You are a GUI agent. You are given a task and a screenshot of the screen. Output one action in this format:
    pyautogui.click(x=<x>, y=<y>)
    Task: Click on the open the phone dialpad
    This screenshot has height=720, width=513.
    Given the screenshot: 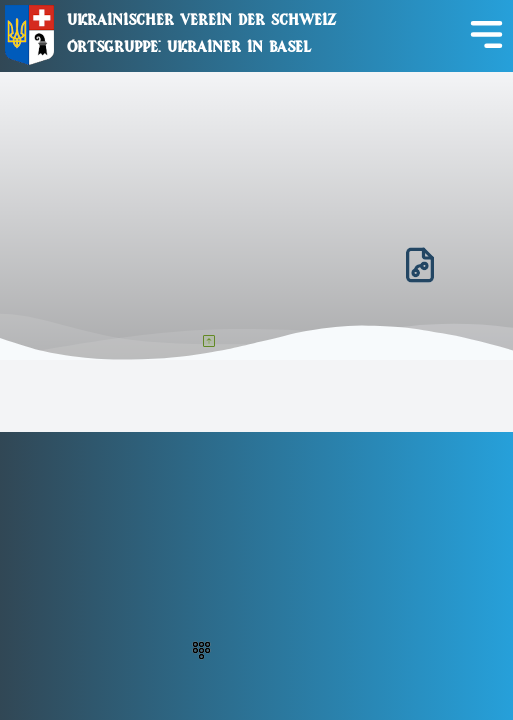 What is the action you would take?
    pyautogui.click(x=201, y=650)
    